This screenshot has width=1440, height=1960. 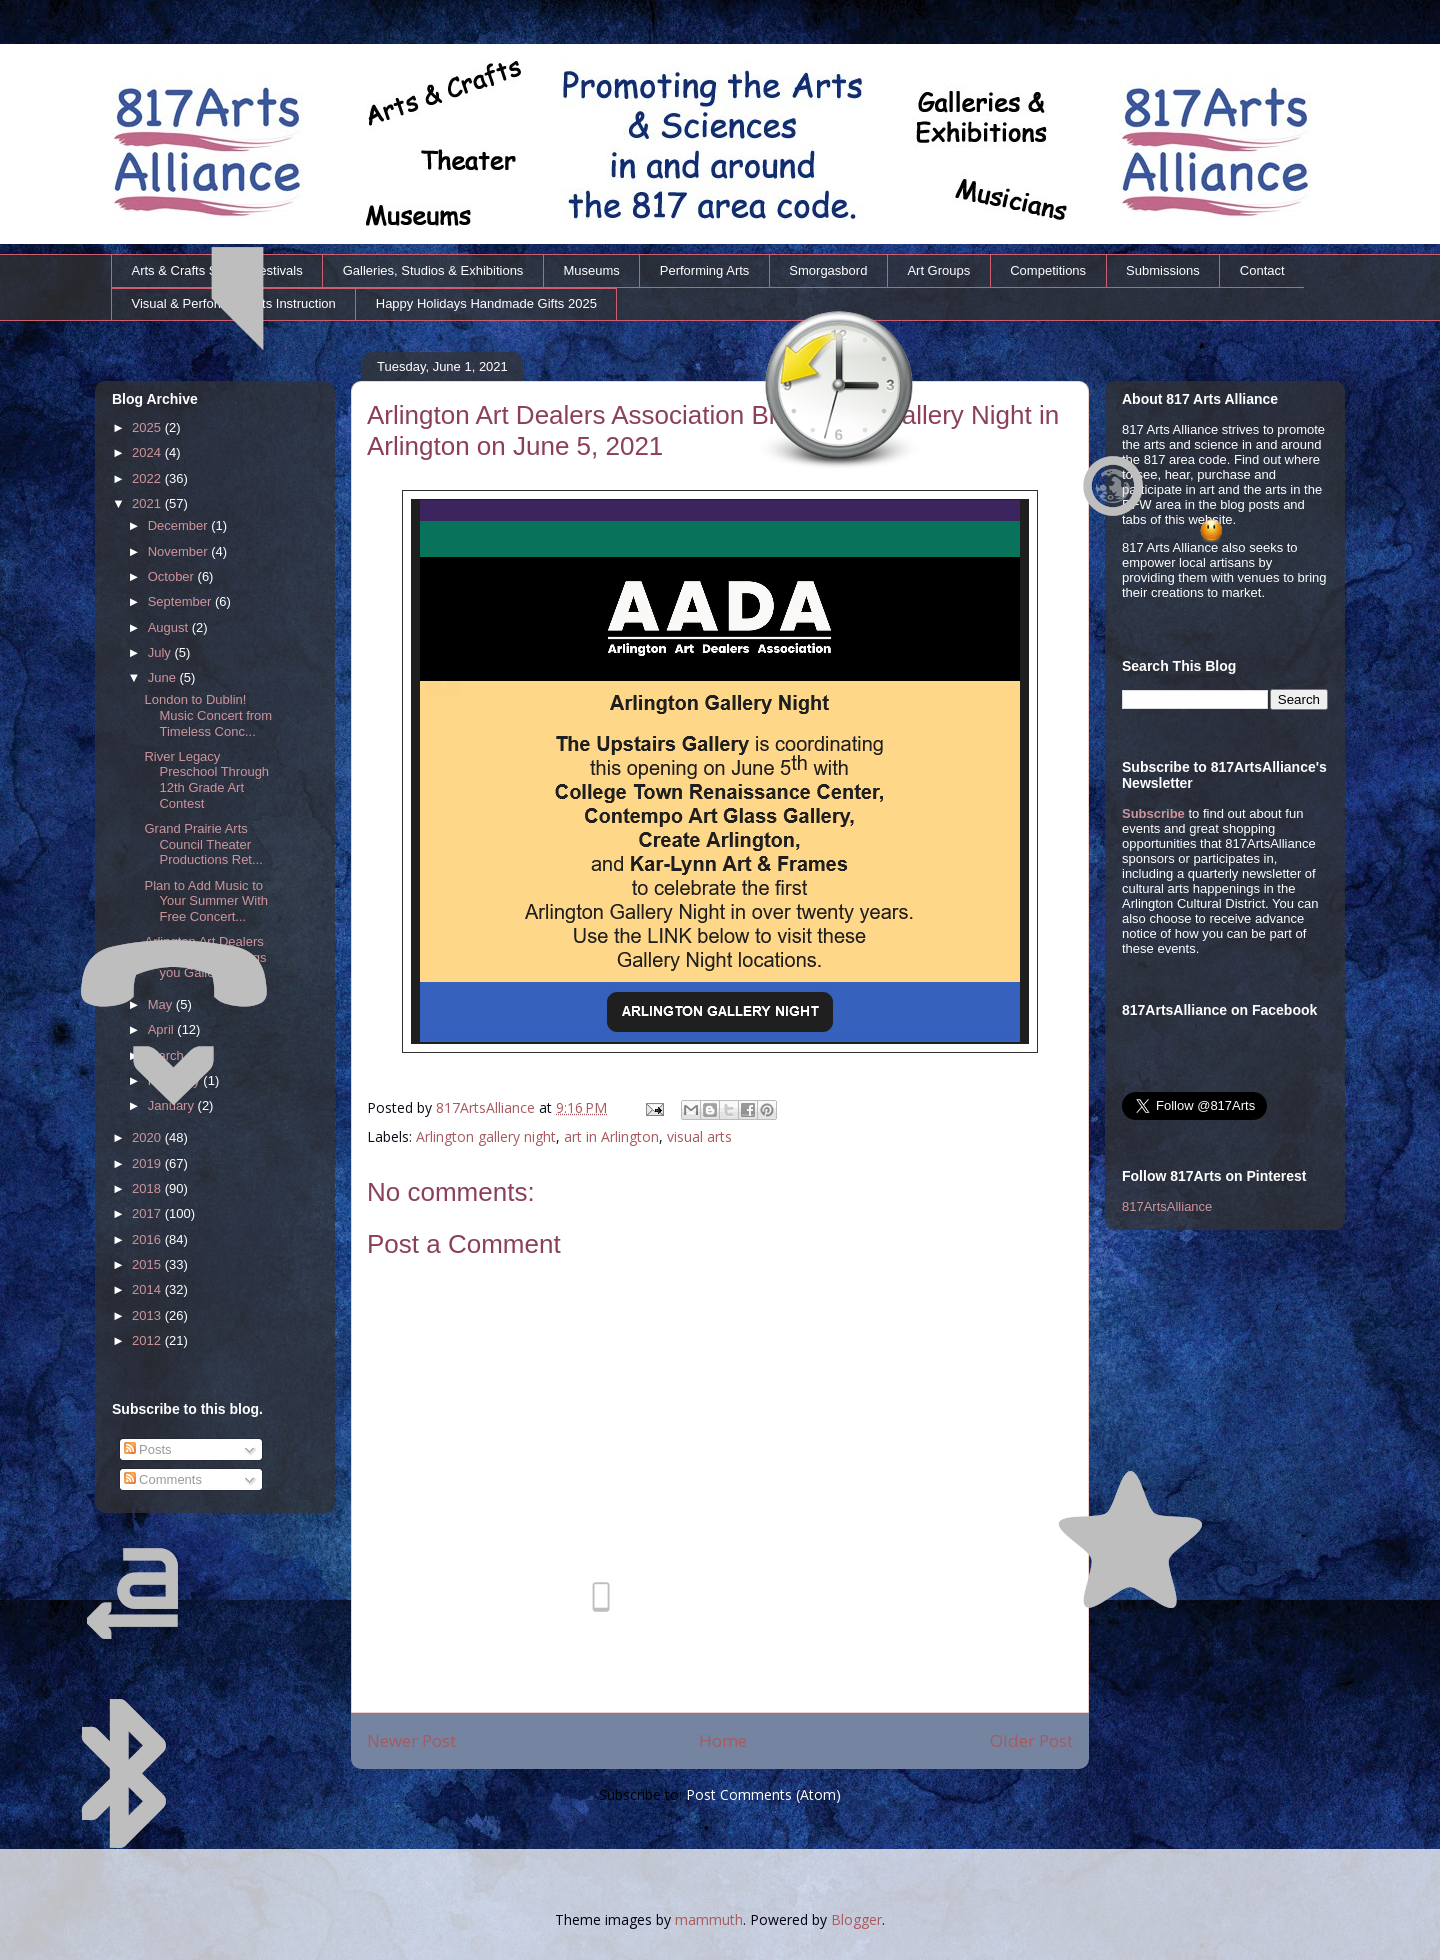 I want to click on indicates clear weather conditions at night, so click(x=1113, y=486).